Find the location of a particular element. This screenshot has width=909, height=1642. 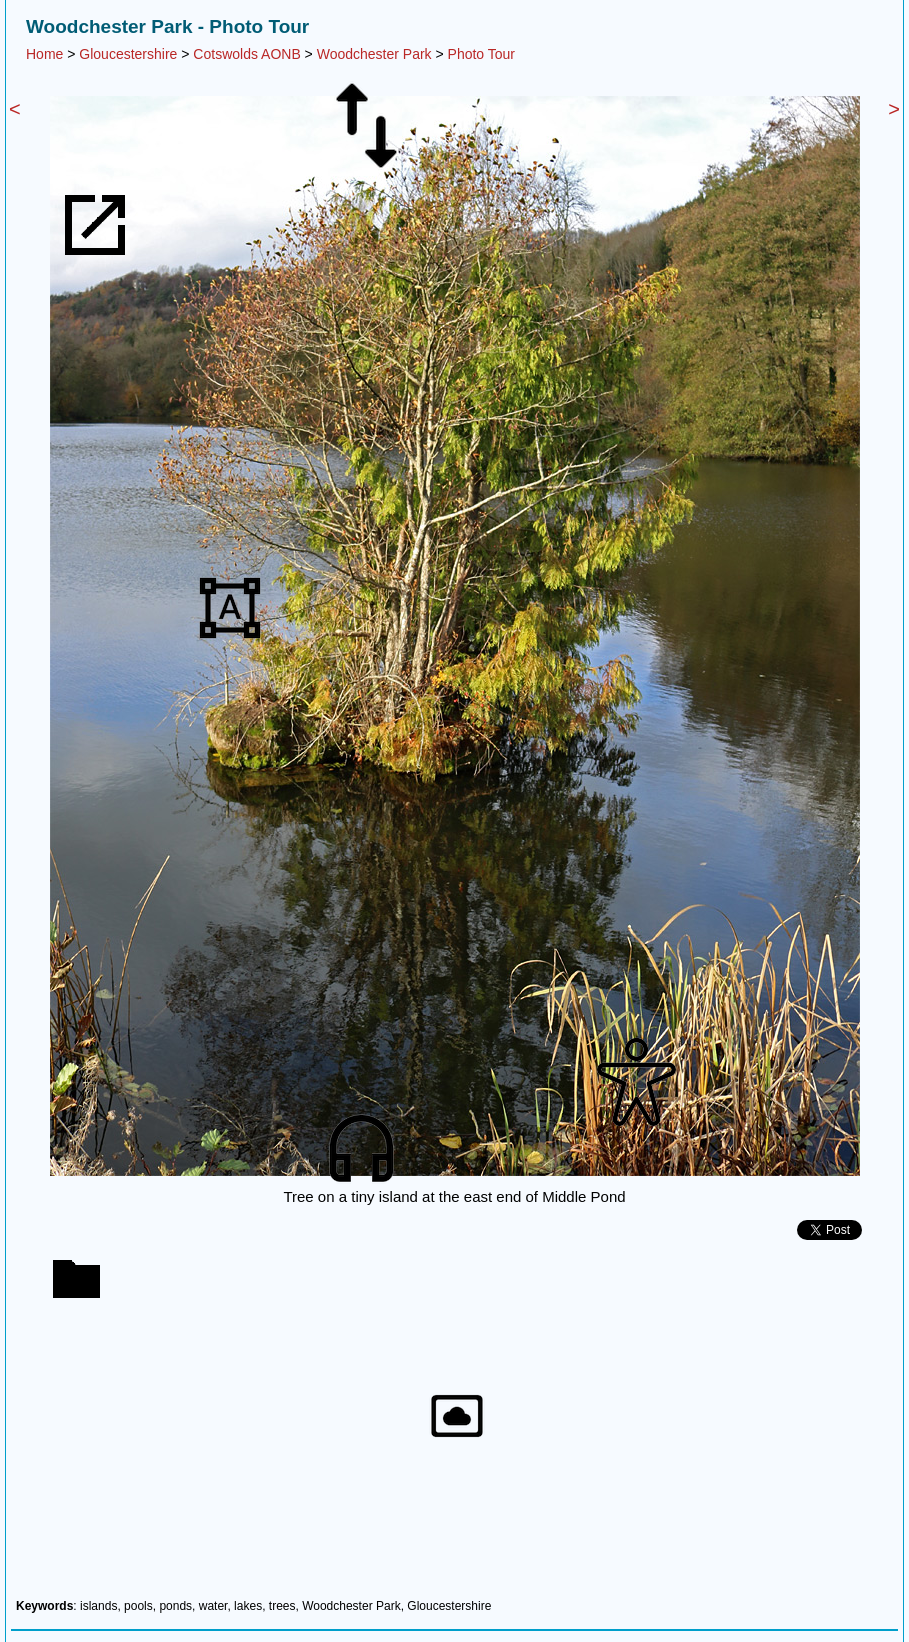

access your files and documents is located at coordinates (76, 1279).